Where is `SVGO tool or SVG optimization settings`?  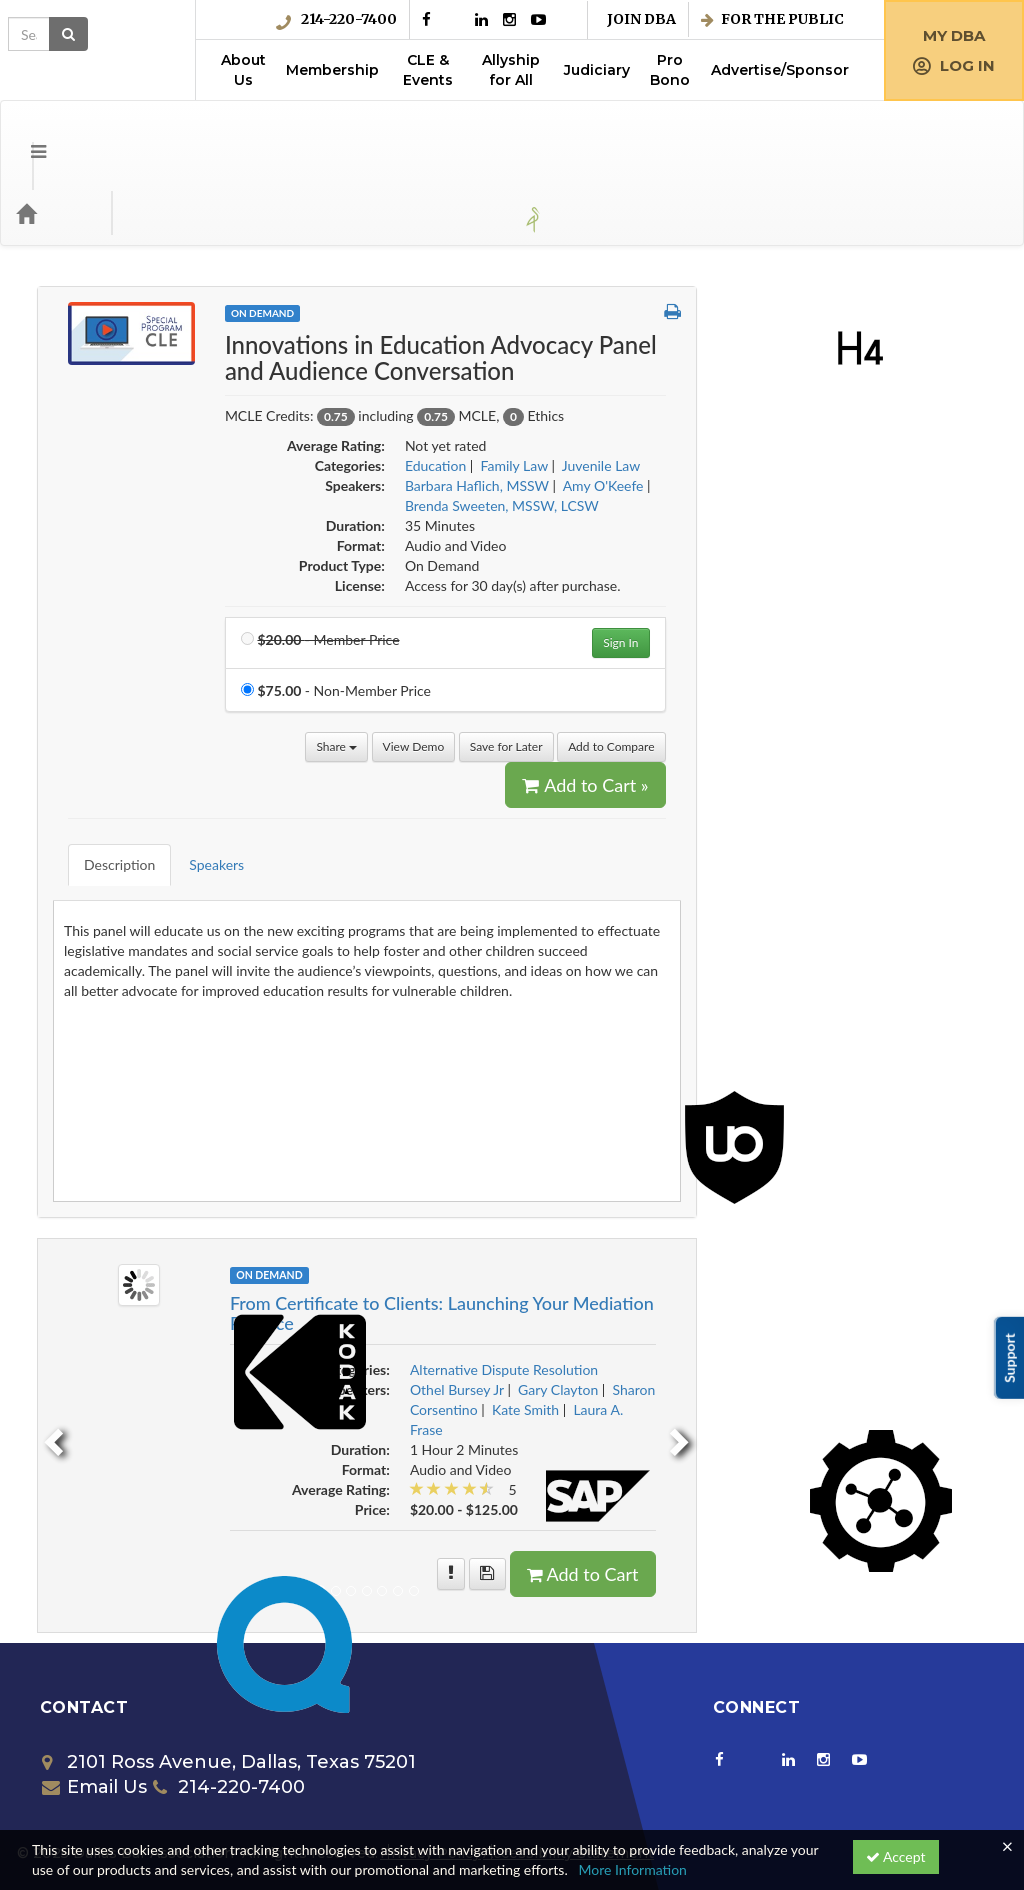 SVGO tool or SVG optimization settings is located at coordinates (881, 1501).